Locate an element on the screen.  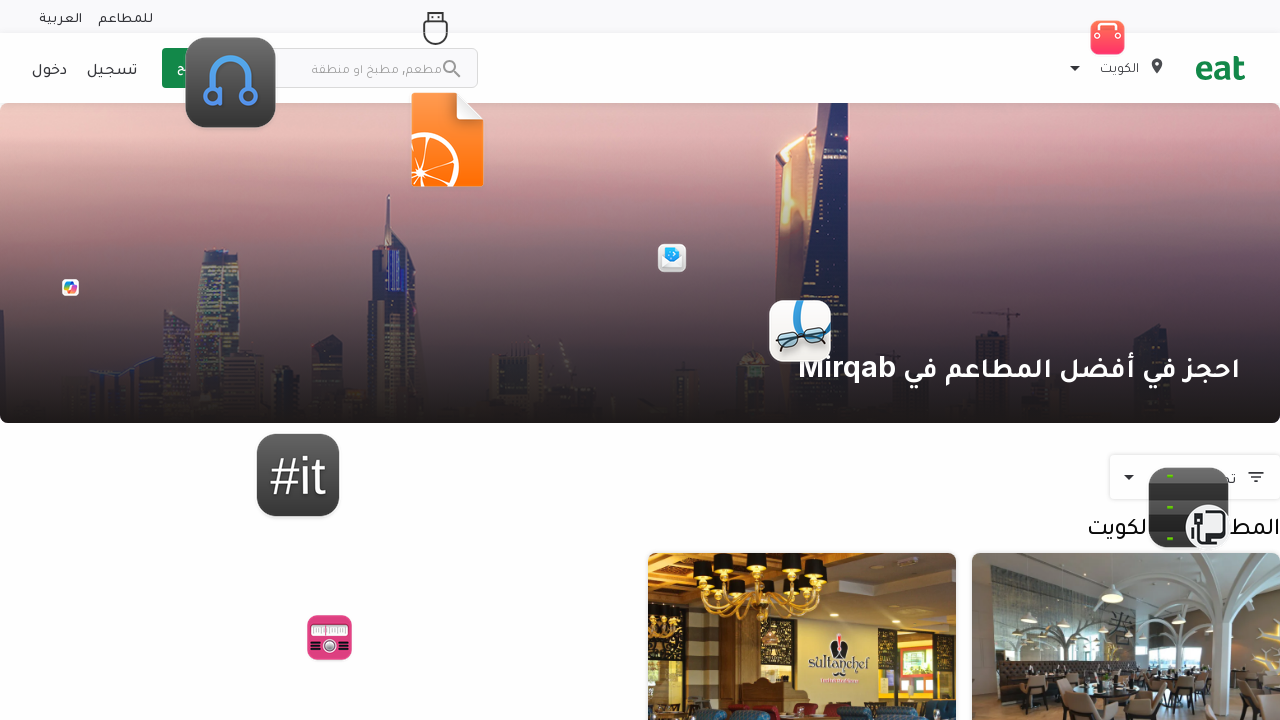
configure dhcp server settings is located at coordinates (1188, 507).